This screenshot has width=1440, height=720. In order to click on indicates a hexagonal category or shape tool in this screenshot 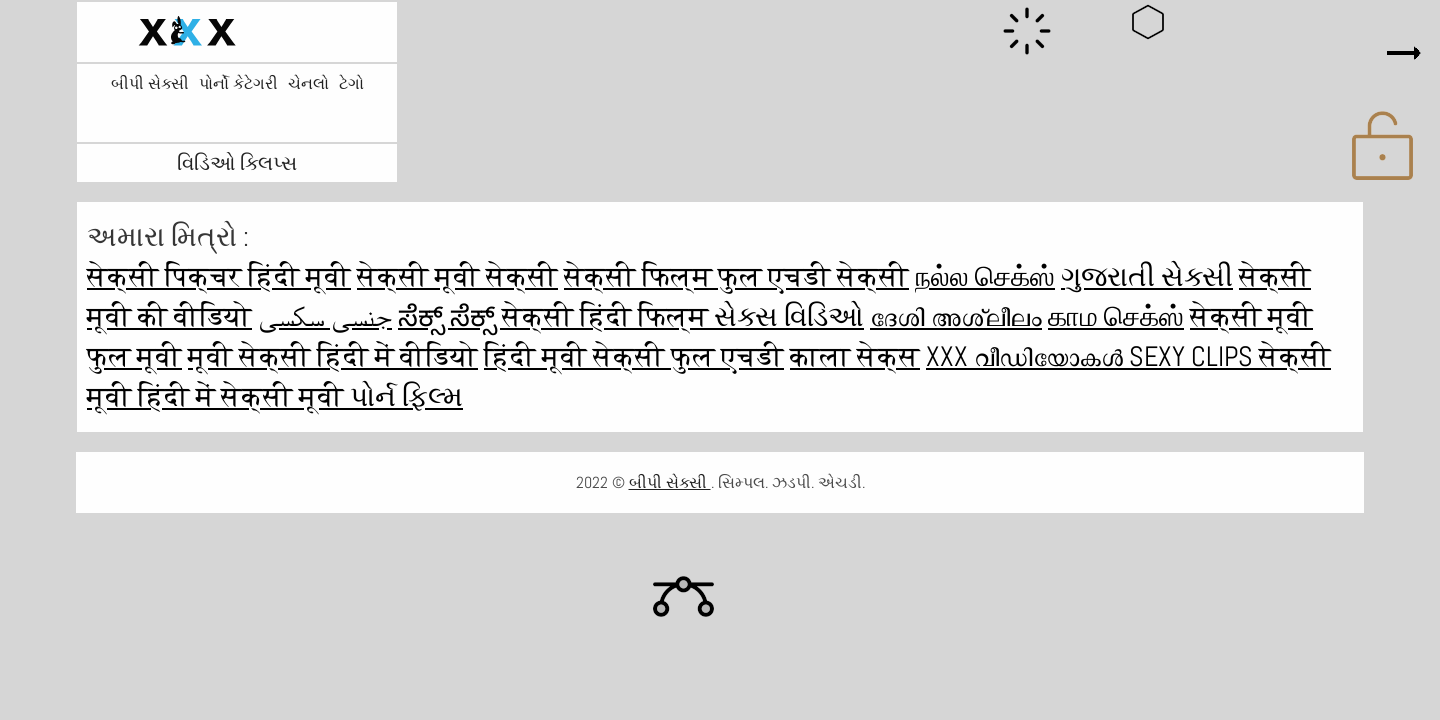, I will do `click(1148, 22)`.